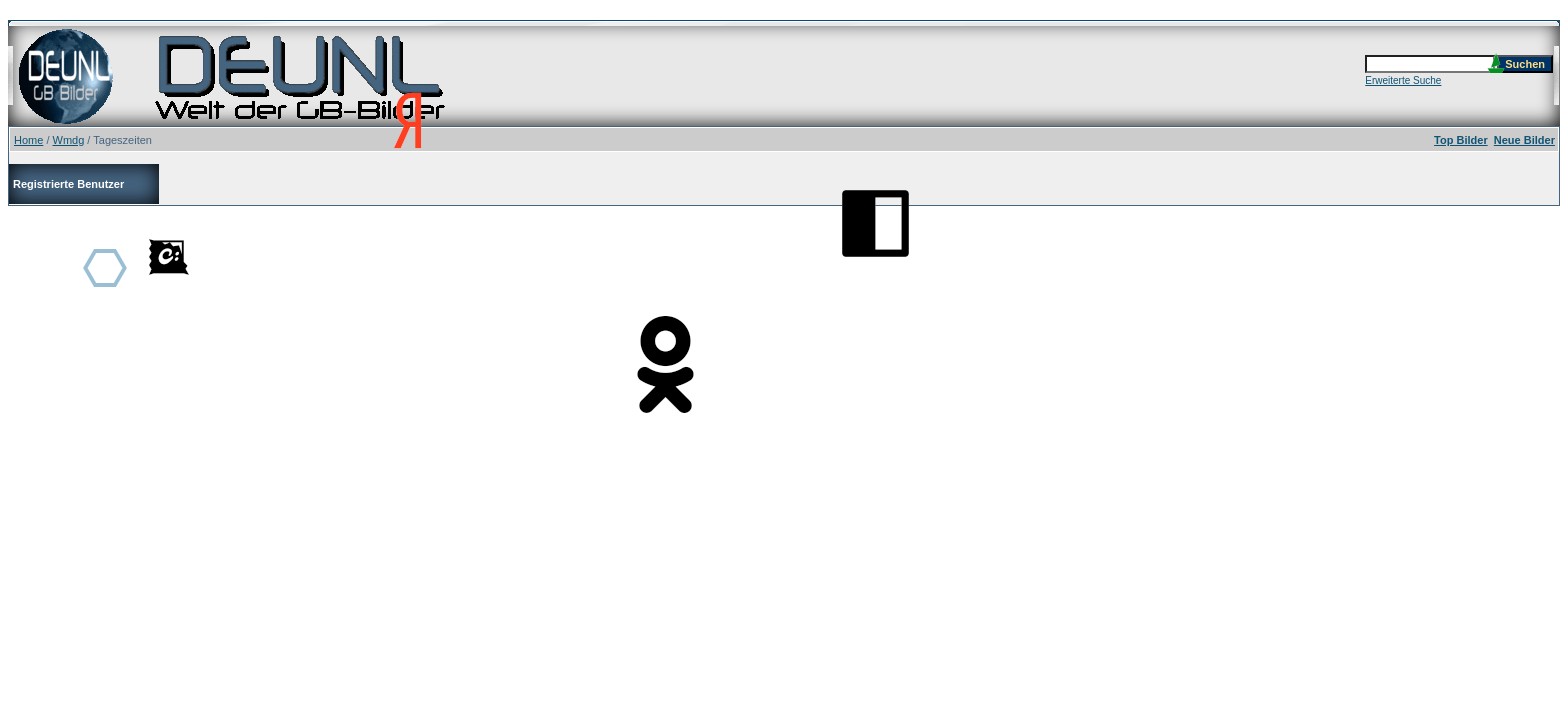  I want to click on boat brand logo, so click(1496, 63).